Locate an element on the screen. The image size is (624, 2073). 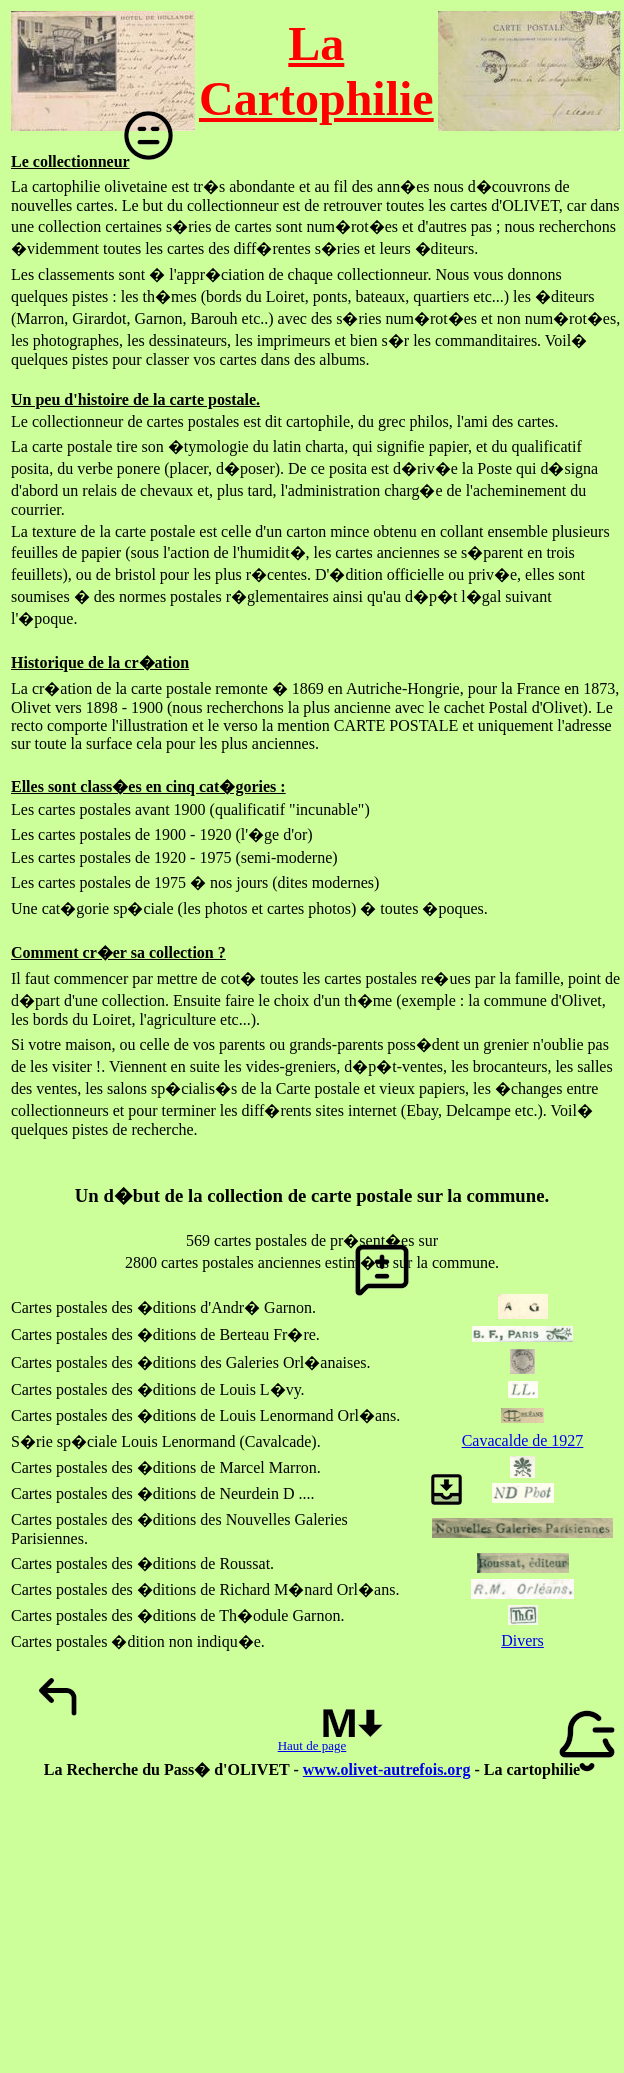
go back to previous screen is located at coordinates (59, 1698).